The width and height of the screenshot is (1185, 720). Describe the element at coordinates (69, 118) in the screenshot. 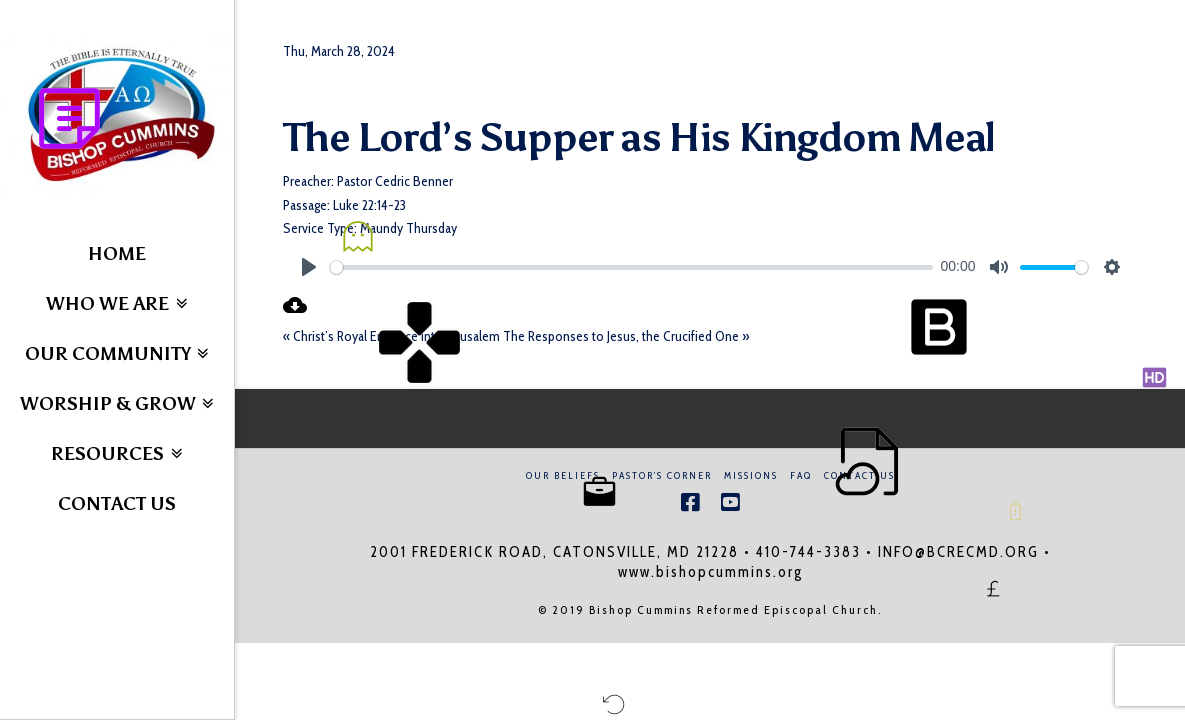

I see `create a new note` at that location.